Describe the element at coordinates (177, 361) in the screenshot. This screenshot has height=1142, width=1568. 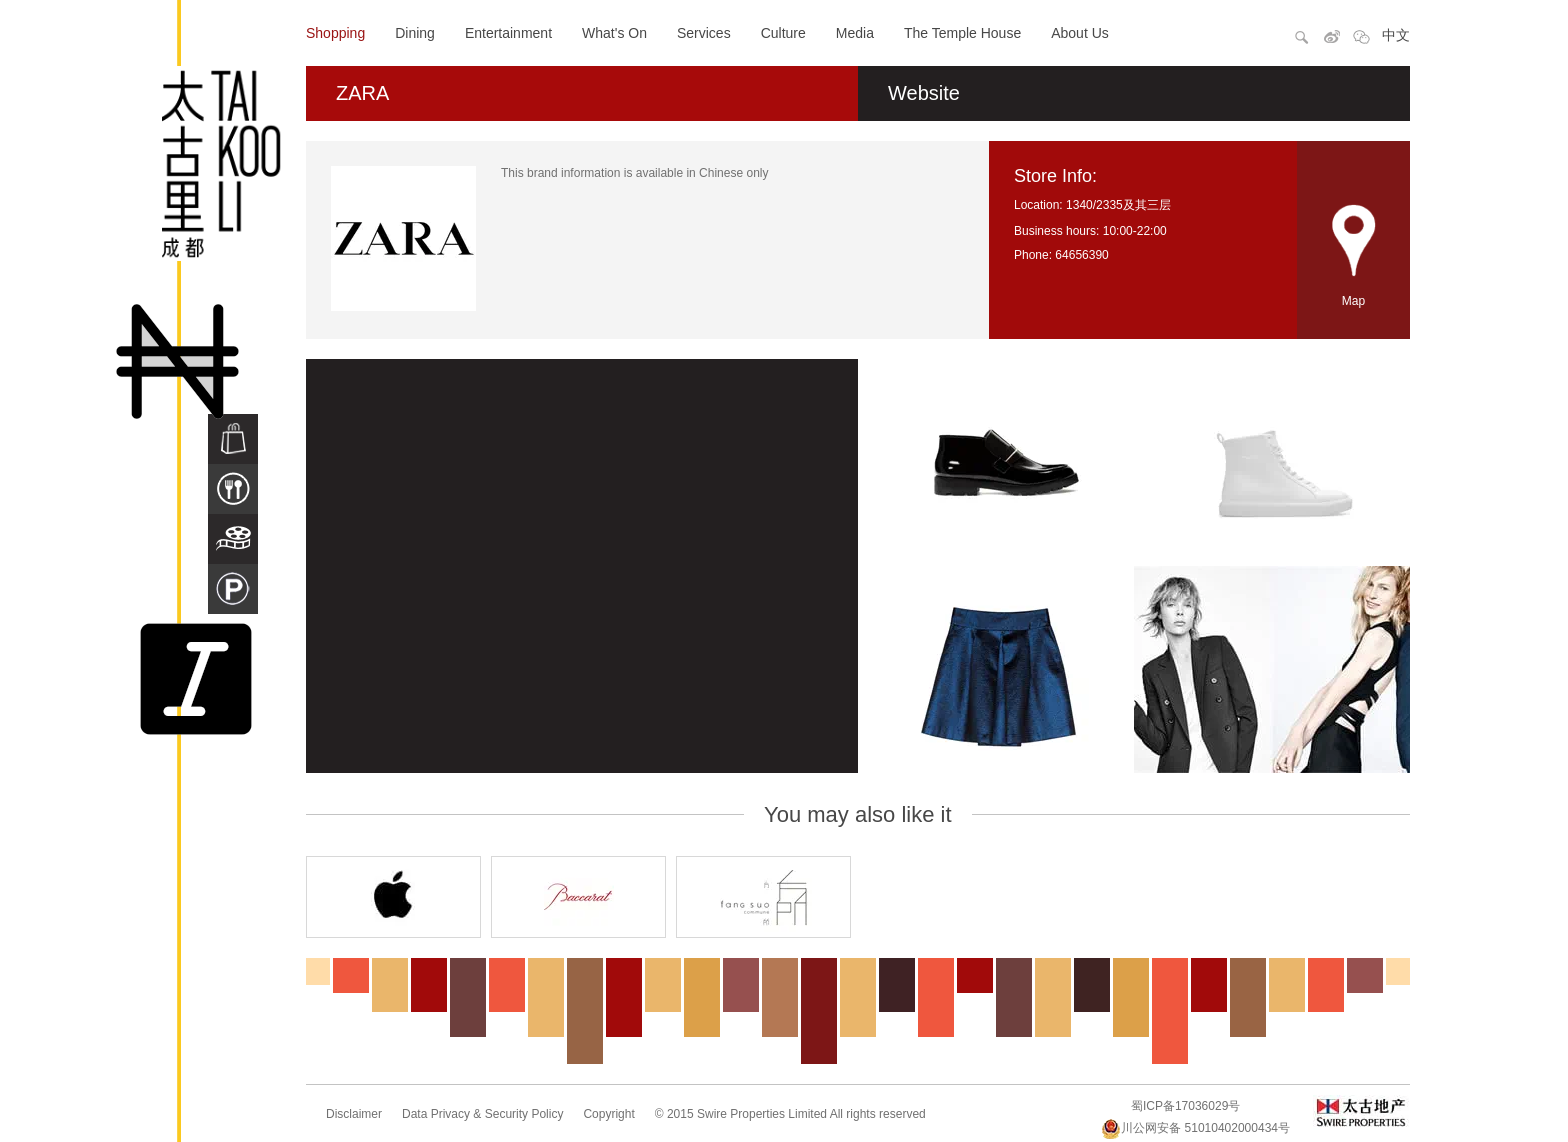
I see `view or select Nigerian naira currency` at that location.